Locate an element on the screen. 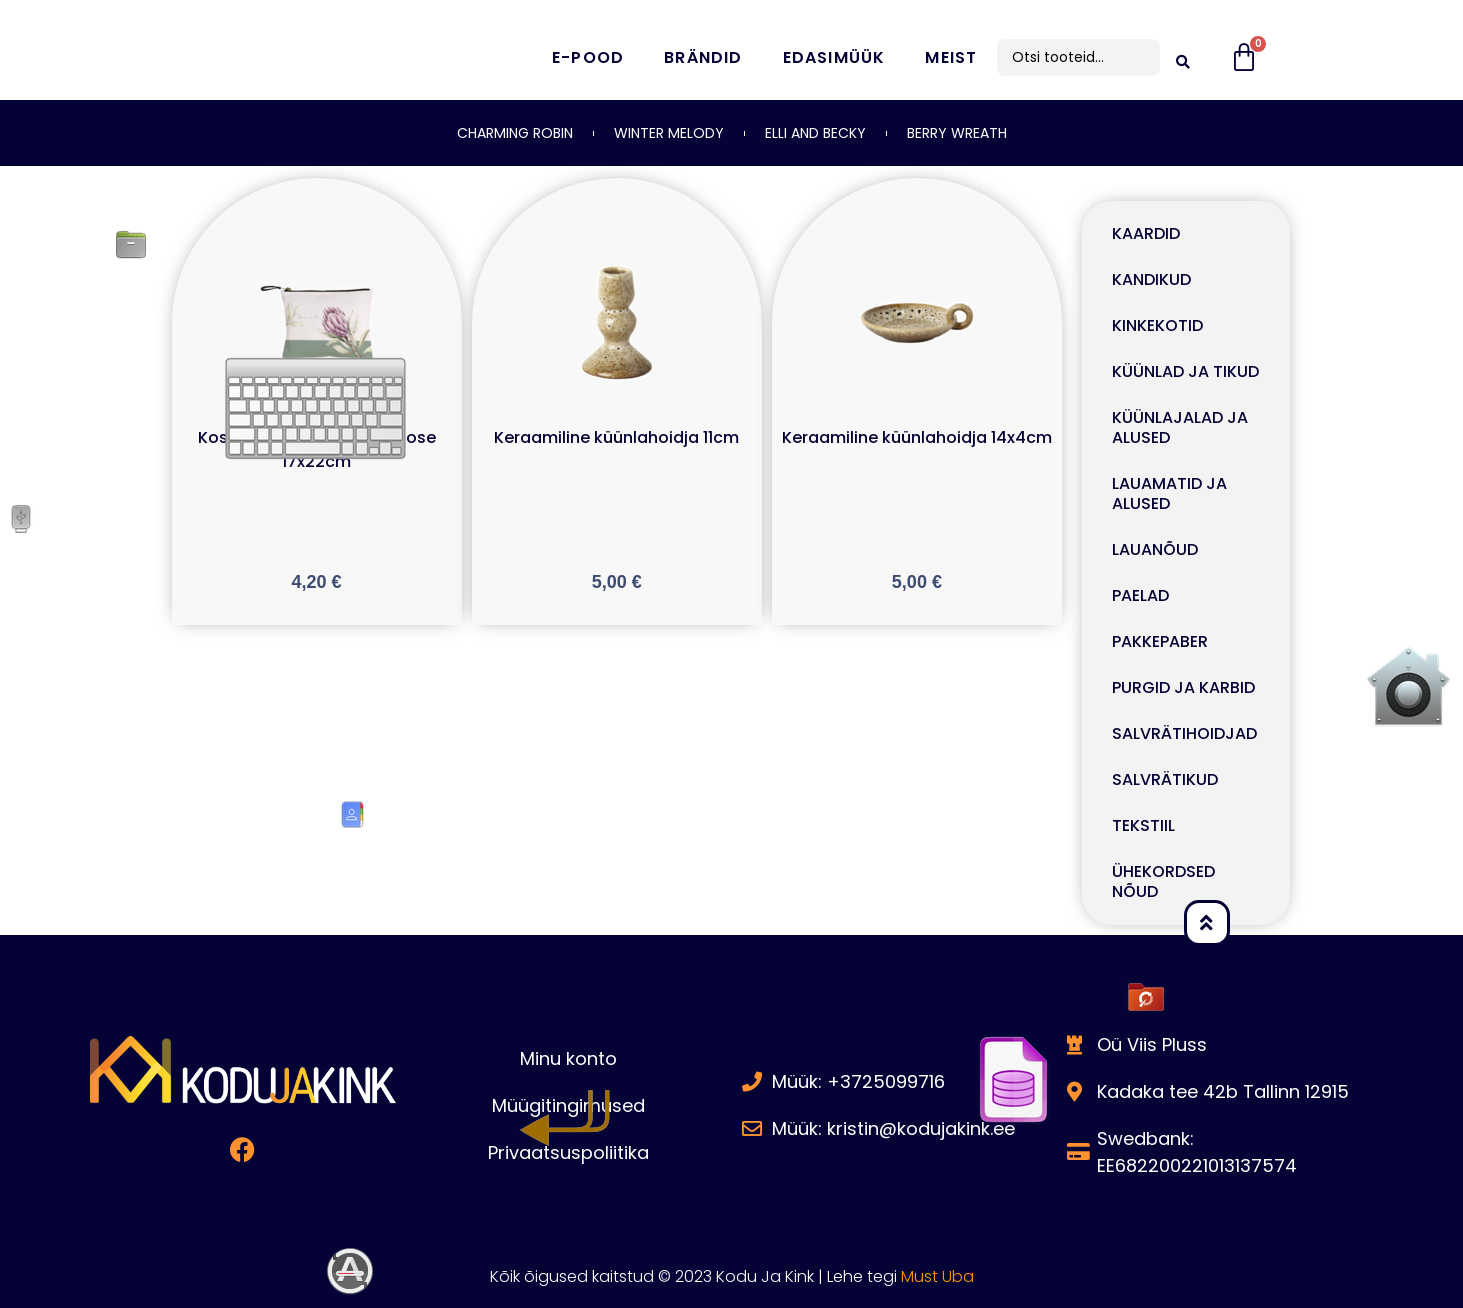  access FileVault disk encryption settings is located at coordinates (1408, 685).